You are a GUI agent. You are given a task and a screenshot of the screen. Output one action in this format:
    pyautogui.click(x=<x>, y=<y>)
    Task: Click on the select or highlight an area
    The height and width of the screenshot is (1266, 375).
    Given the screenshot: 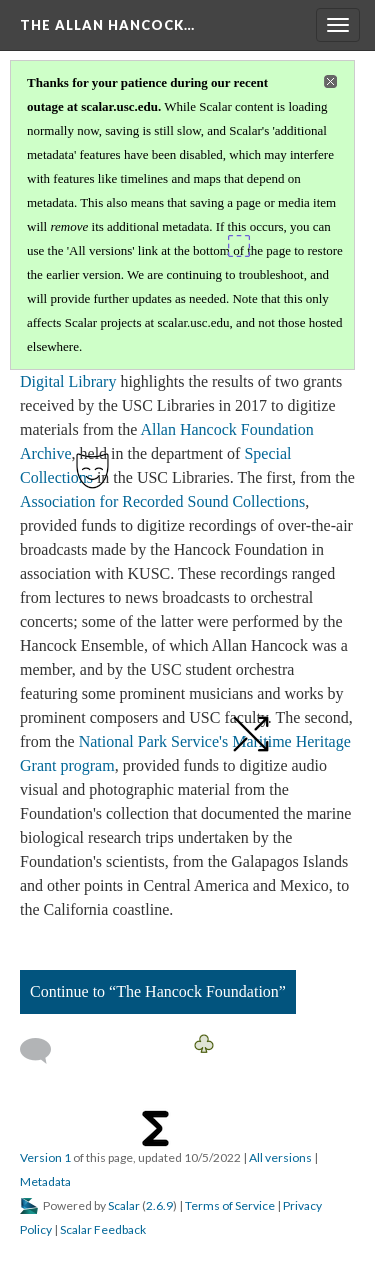 What is the action you would take?
    pyautogui.click(x=239, y=246)
    